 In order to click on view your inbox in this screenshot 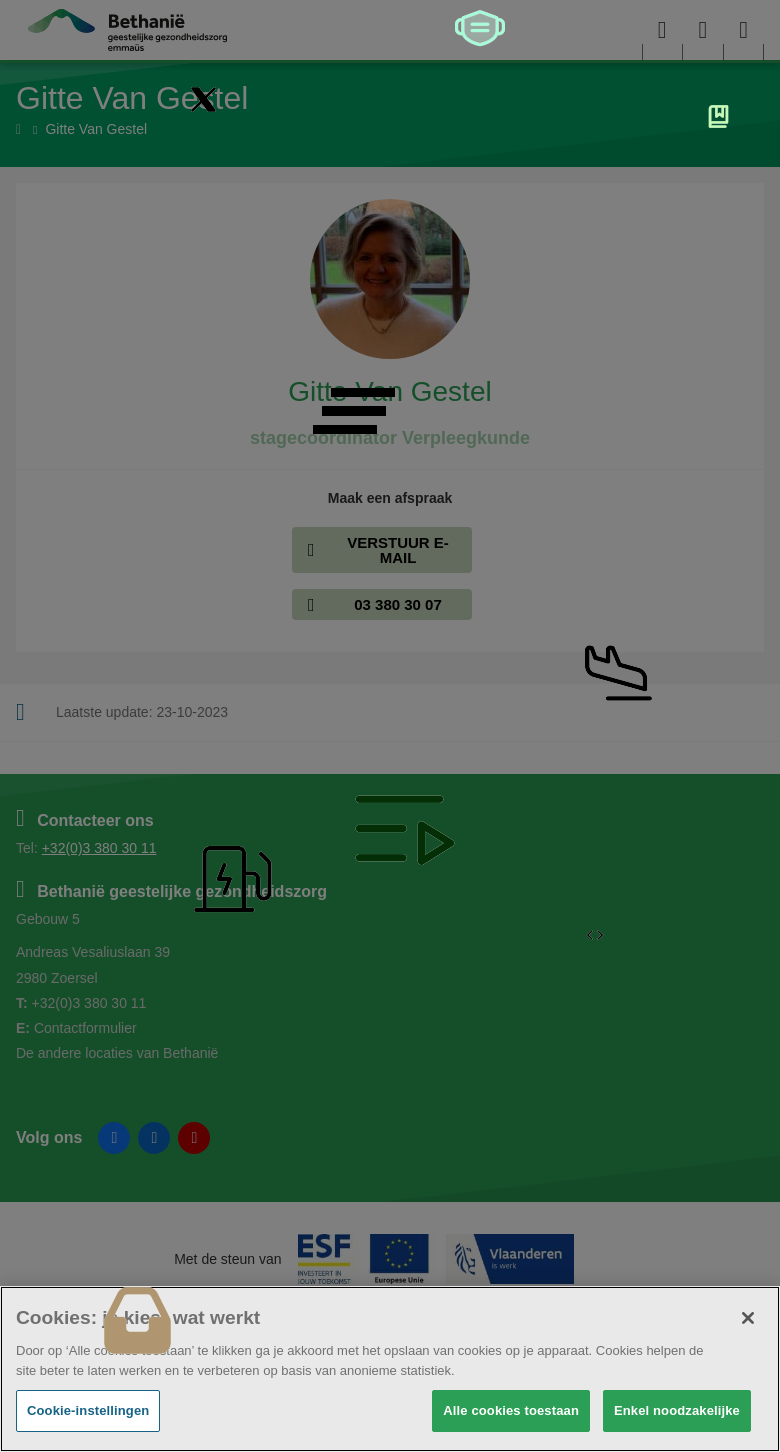, I will do `click(137, 1320)`.